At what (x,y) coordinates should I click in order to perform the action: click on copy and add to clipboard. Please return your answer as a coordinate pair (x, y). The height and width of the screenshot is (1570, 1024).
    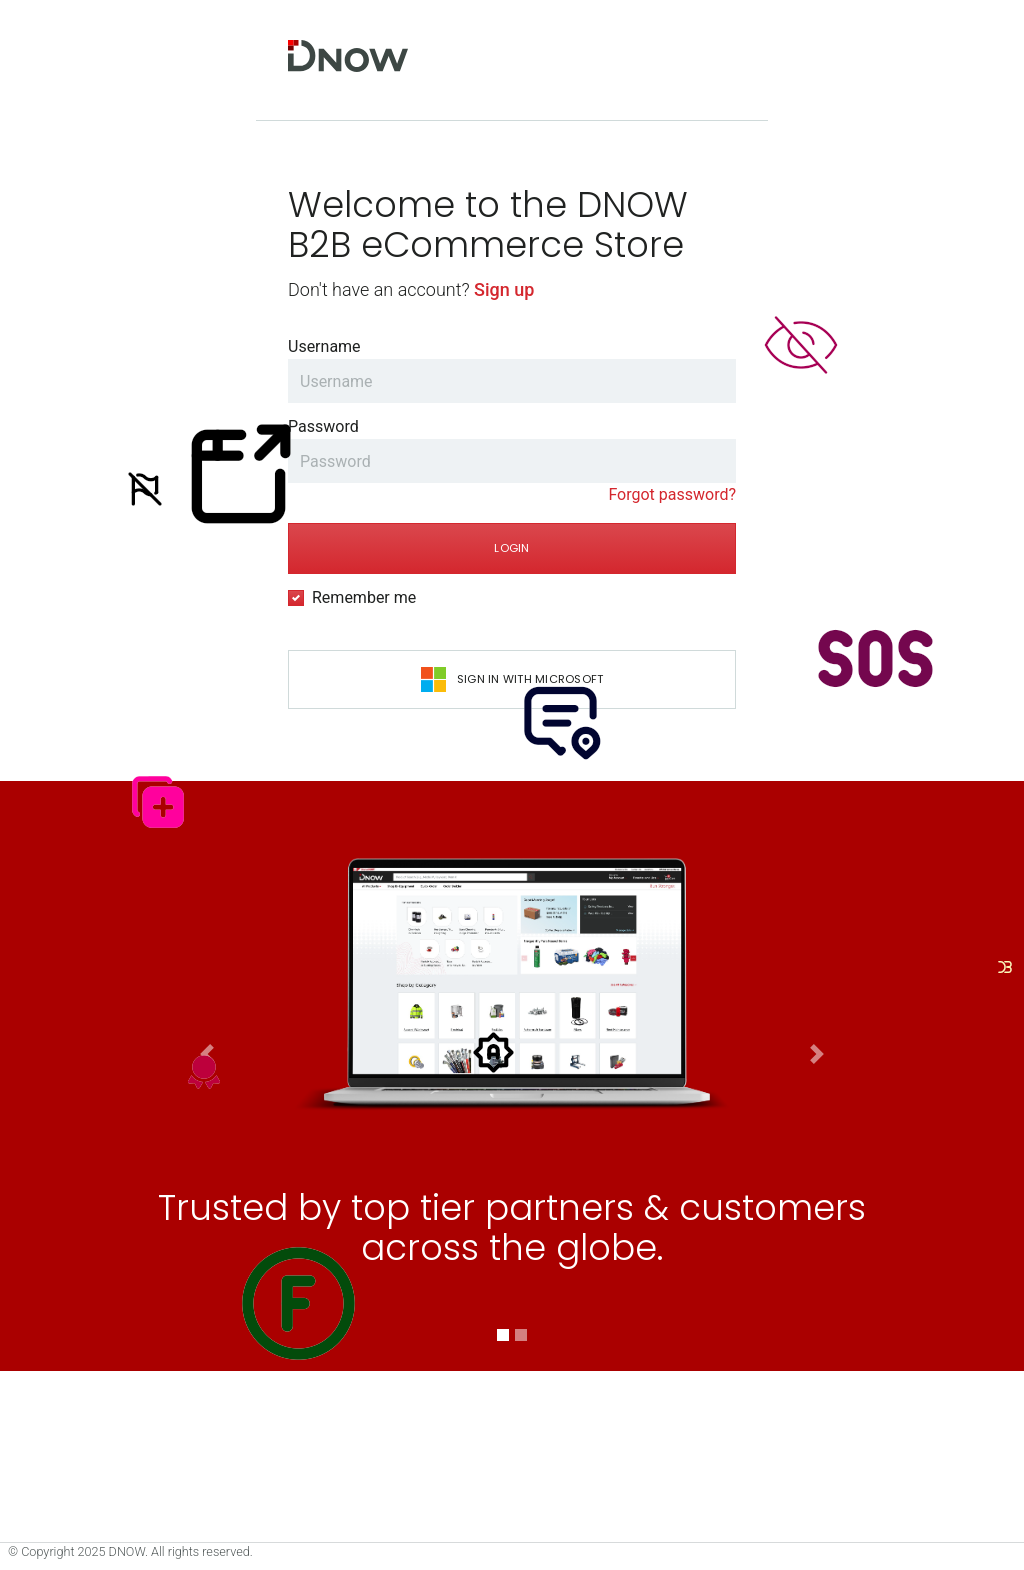
    Looking at the image, I should click on (158, 802).